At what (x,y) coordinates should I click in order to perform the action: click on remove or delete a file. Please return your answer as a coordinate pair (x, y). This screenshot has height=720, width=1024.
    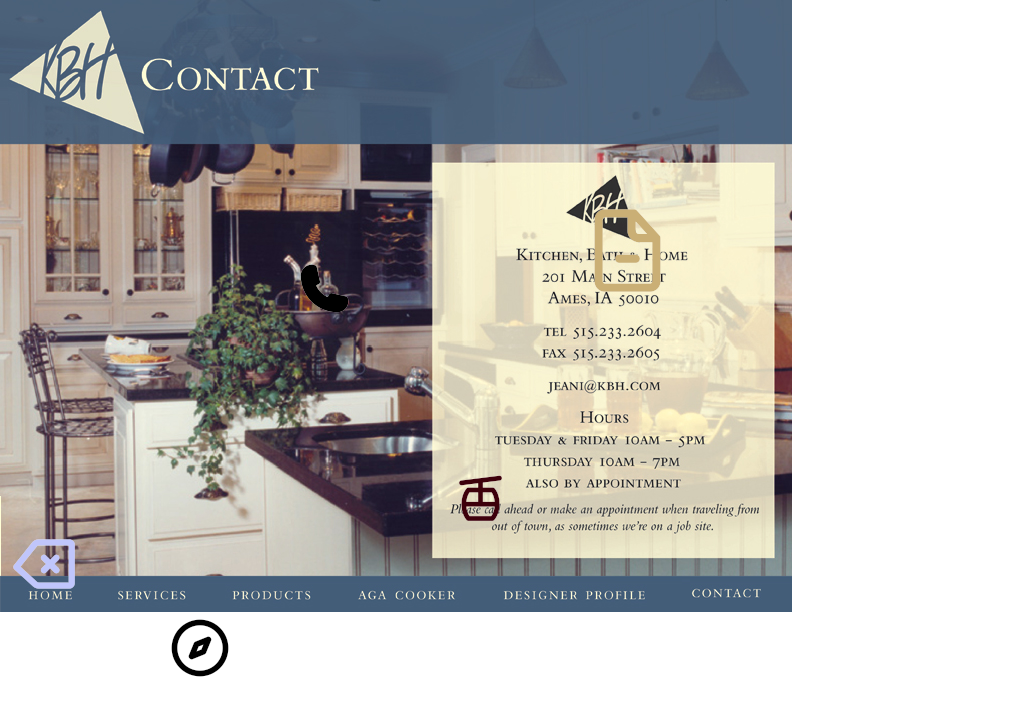
    Looking at the image, I should click on (627, 250).